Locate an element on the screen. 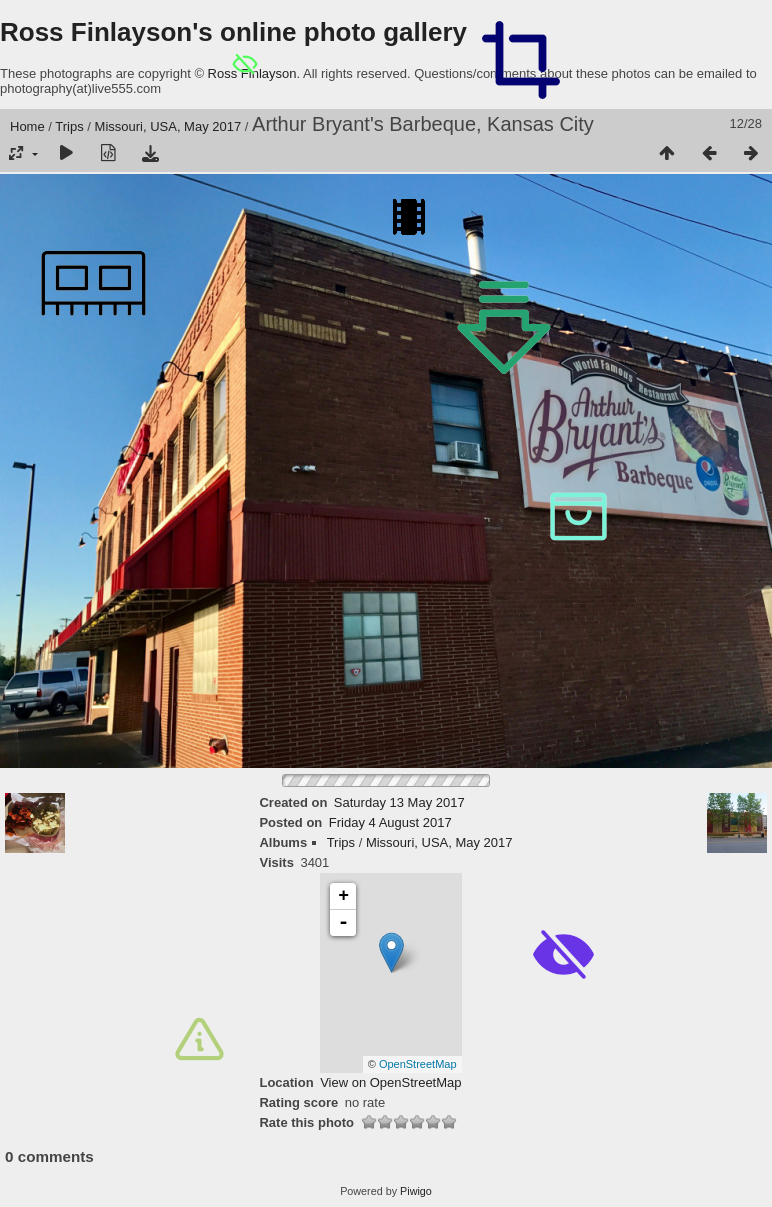 Image resolution: width=772 pixels, height=1207 pixels. view device memory or RAM usage is located at coordinates (93, 281).